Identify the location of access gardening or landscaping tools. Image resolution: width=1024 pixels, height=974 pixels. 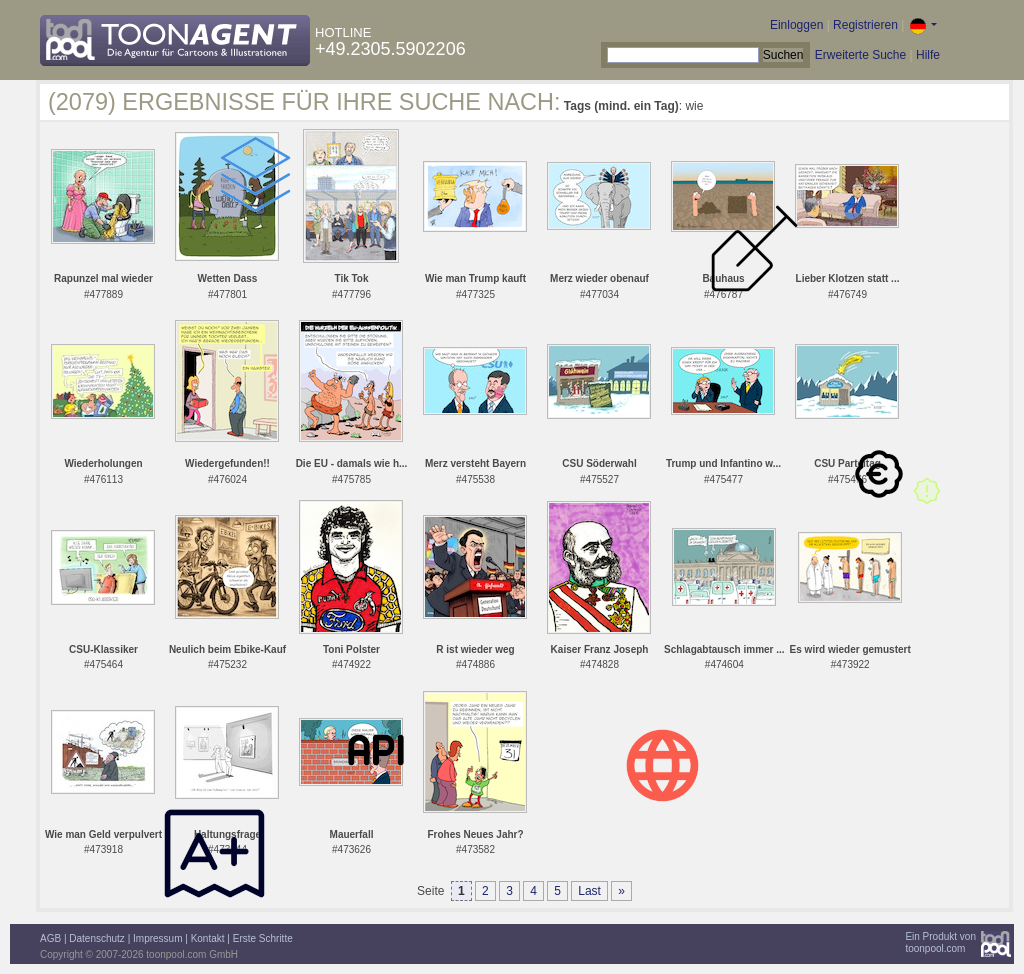
(753, 250).